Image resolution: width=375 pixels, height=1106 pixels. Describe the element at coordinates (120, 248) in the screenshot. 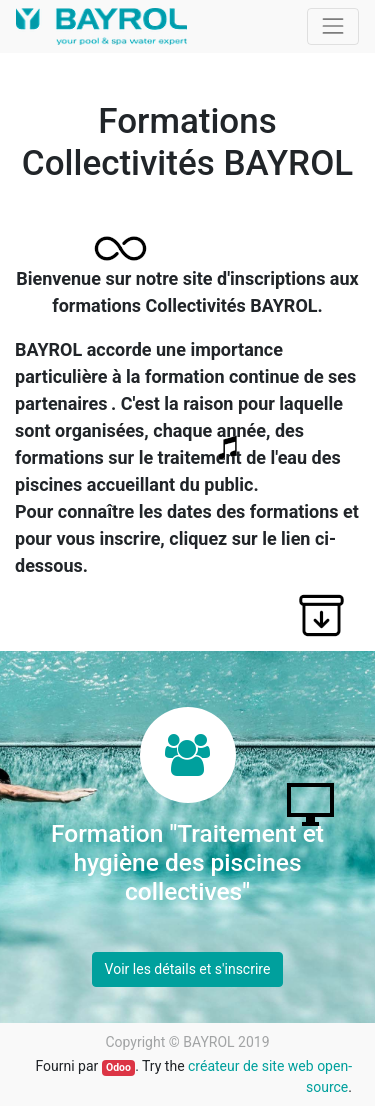

I see `toggle infinite loop or repeat mode` at that location.